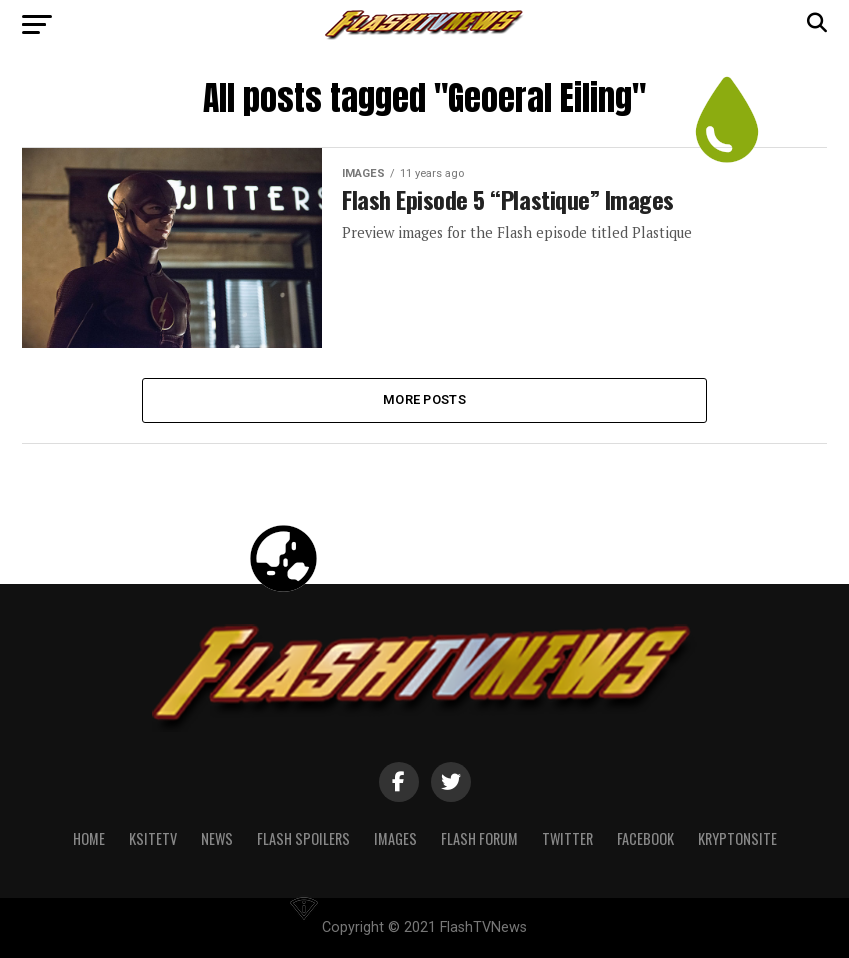 The image size is (849, 958). I want to click on view wifi network information, so click(304, 908).